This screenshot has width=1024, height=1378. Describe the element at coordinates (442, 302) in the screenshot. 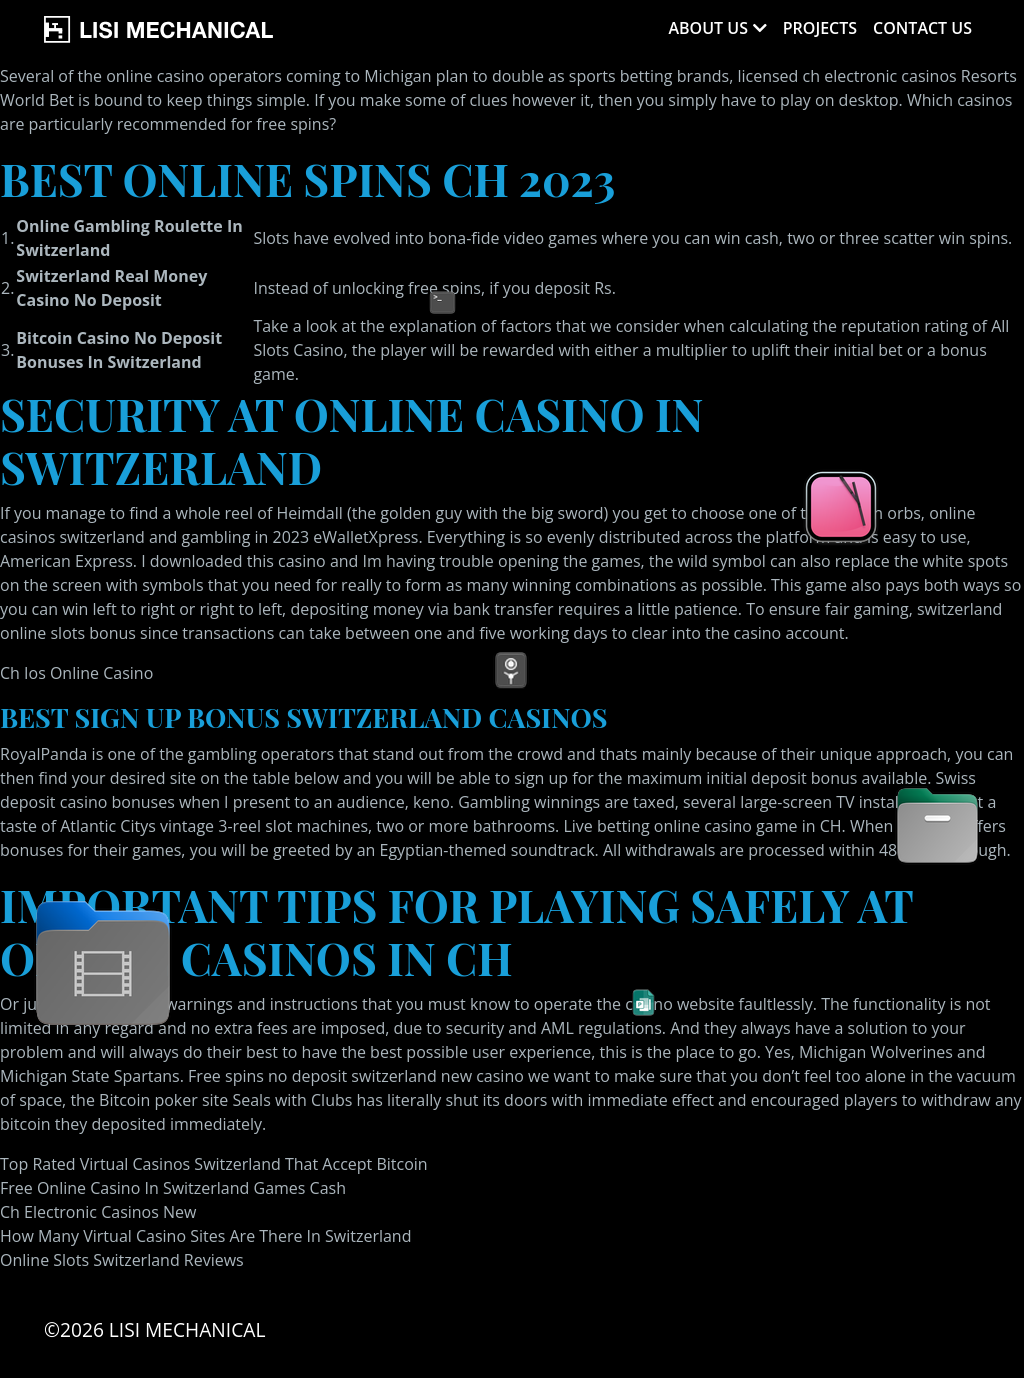

I see `open the bash terminal application` at that location.